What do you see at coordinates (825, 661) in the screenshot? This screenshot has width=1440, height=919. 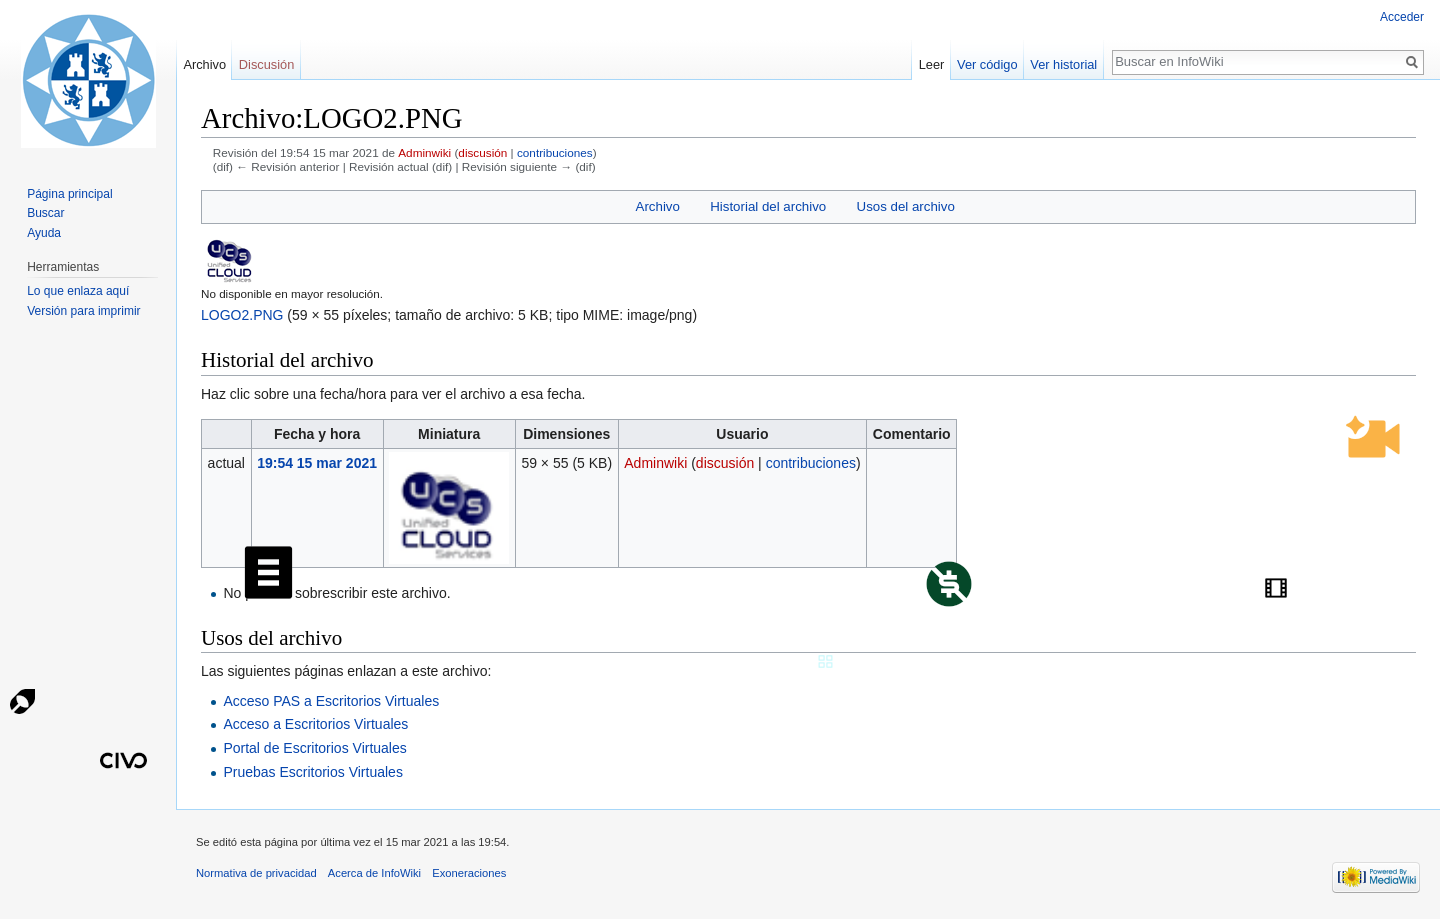 I see `switch to gallery view` at bounding box center [825, 661].